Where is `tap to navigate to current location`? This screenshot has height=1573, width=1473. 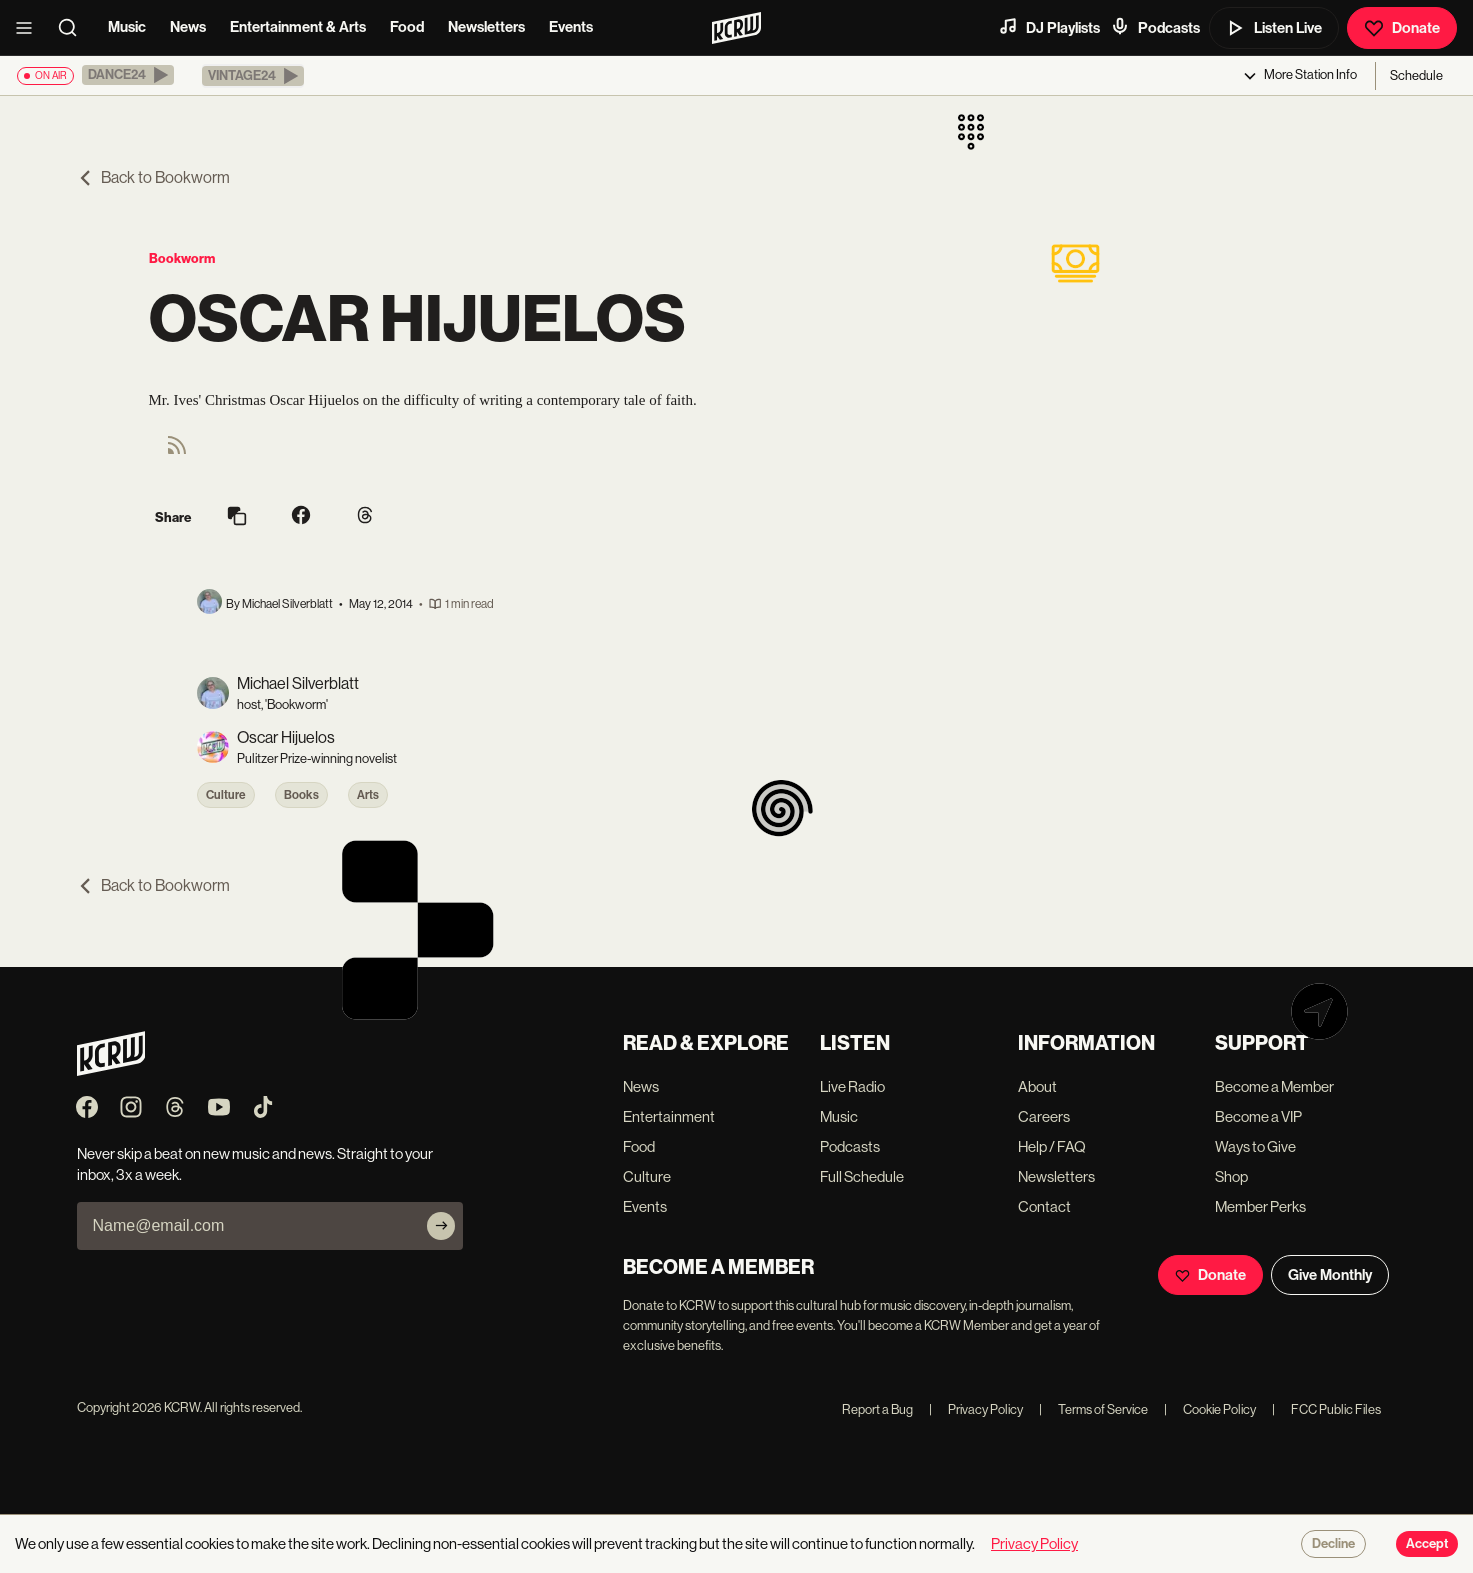
tap to navigate to current location is located at coordinates (1319, 1011).